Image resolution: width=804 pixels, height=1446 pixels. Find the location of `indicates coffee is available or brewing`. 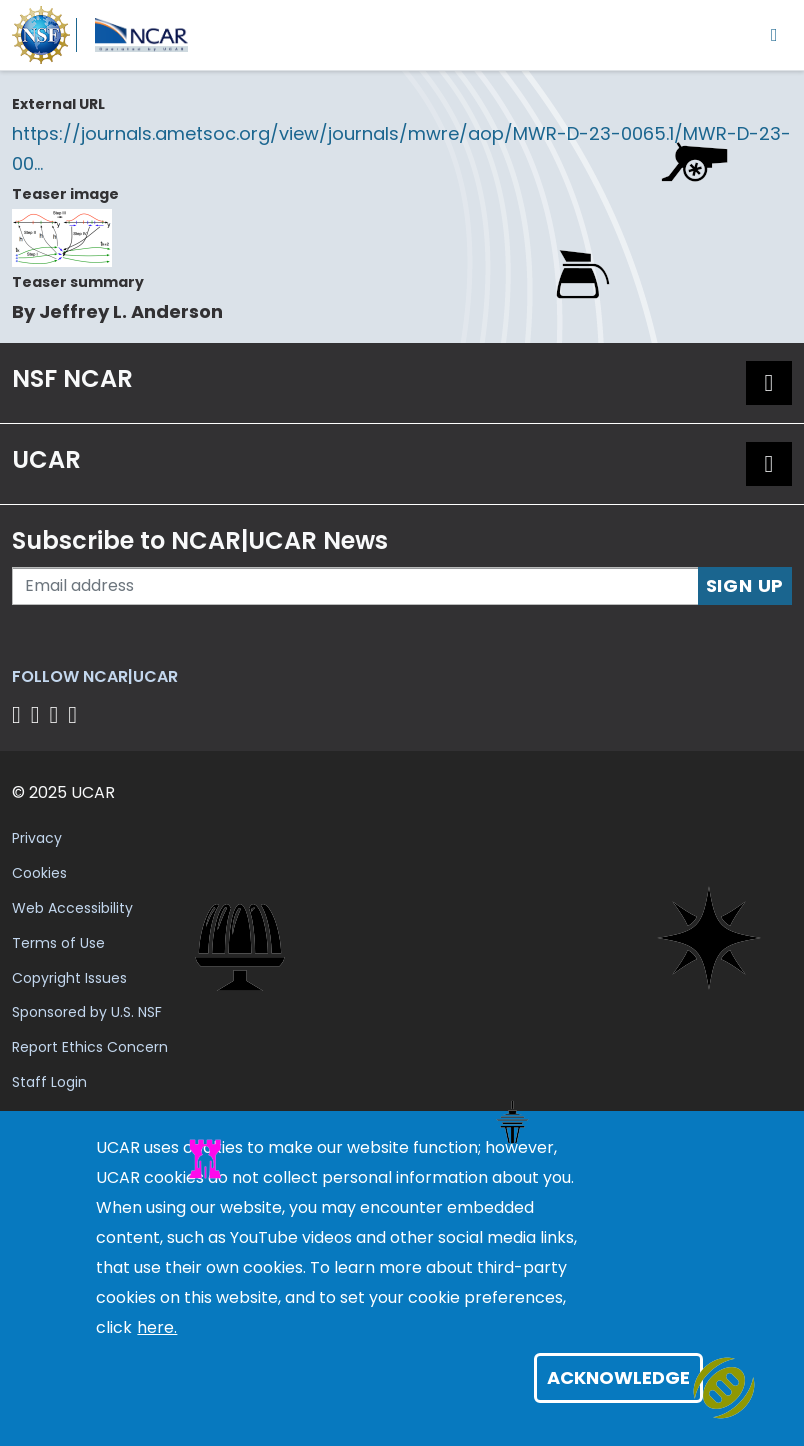

indicates coffee is available or brewing is located at coordinates (583, 274).